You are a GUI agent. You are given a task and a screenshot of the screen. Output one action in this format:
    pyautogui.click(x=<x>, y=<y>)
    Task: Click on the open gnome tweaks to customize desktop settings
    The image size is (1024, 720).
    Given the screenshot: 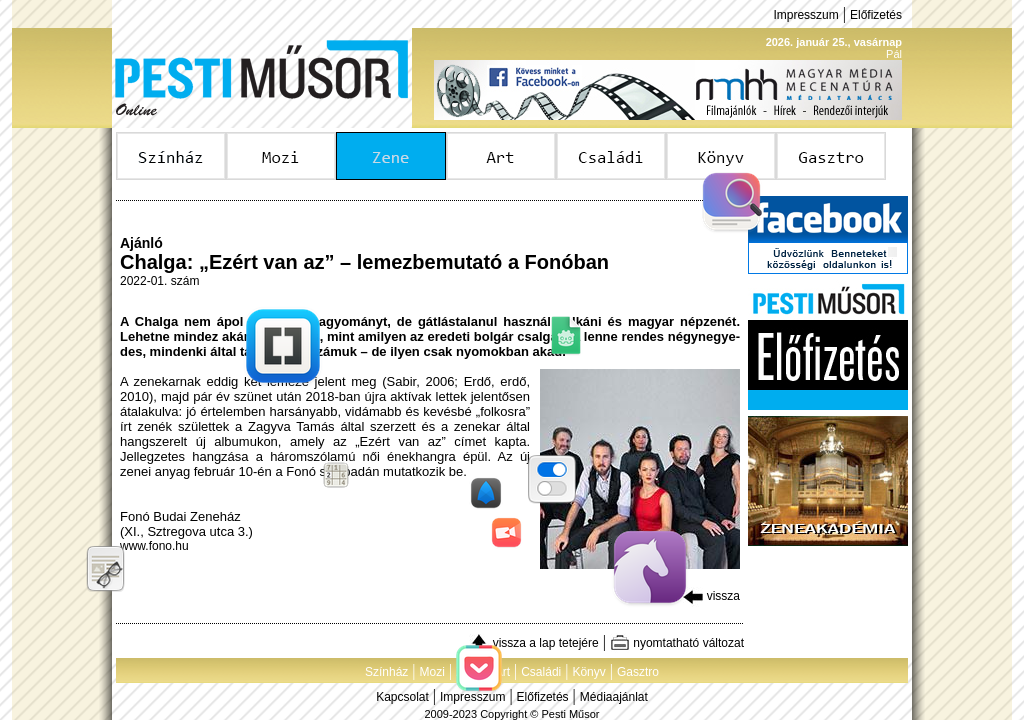 What is the action you would take?
    pyautogui.click(x=552, y=479)
    